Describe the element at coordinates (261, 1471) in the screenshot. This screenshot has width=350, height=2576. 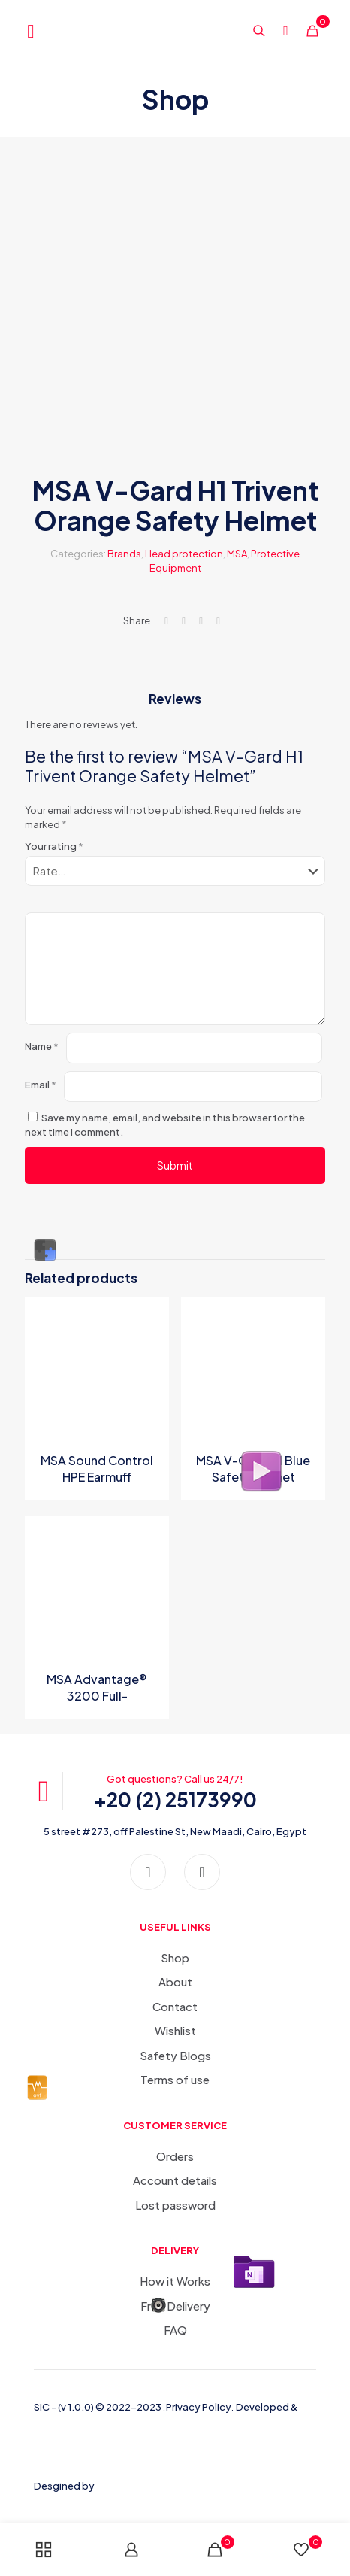
I see `access media codec settings` at that location.